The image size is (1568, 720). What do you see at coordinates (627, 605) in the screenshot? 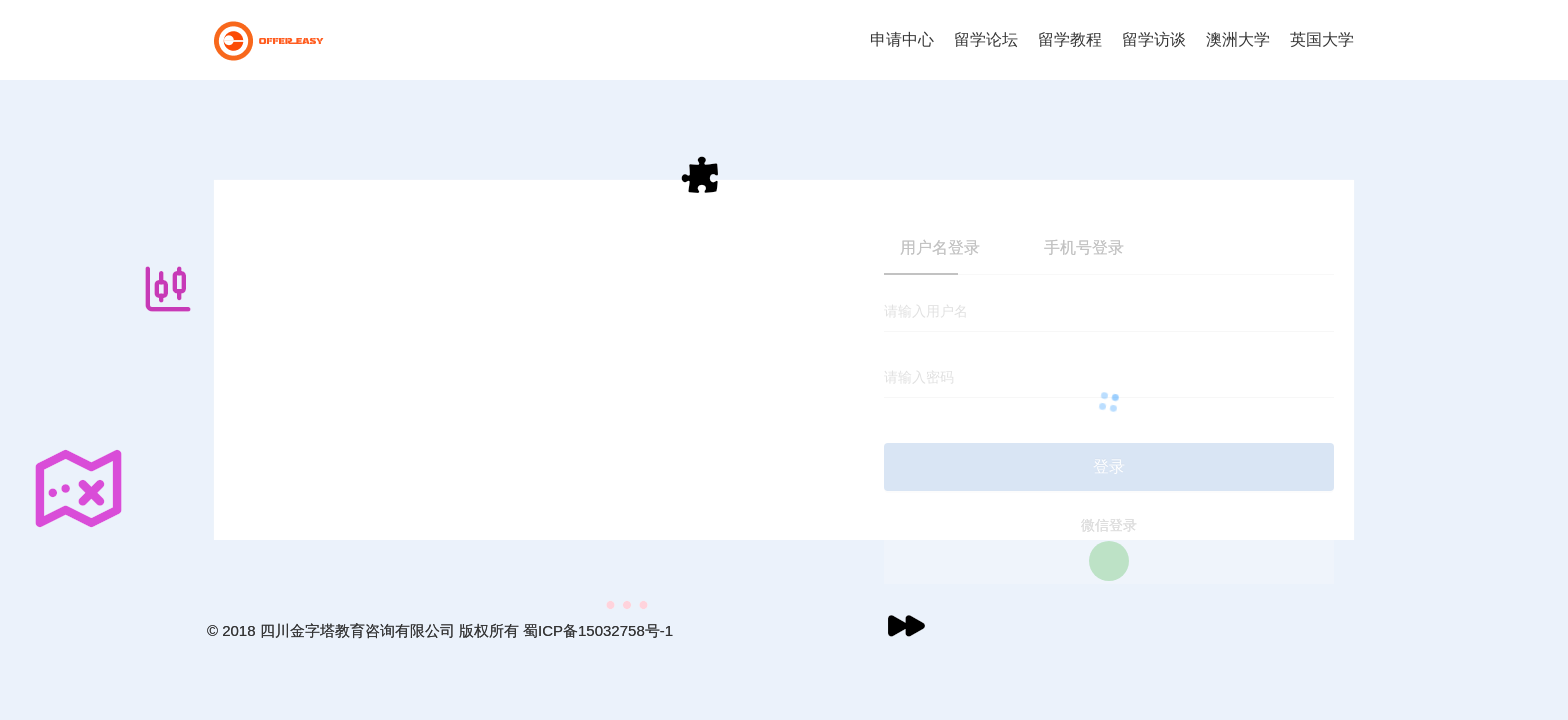
I see `access more options or actions` at bounding box center [627, 605].